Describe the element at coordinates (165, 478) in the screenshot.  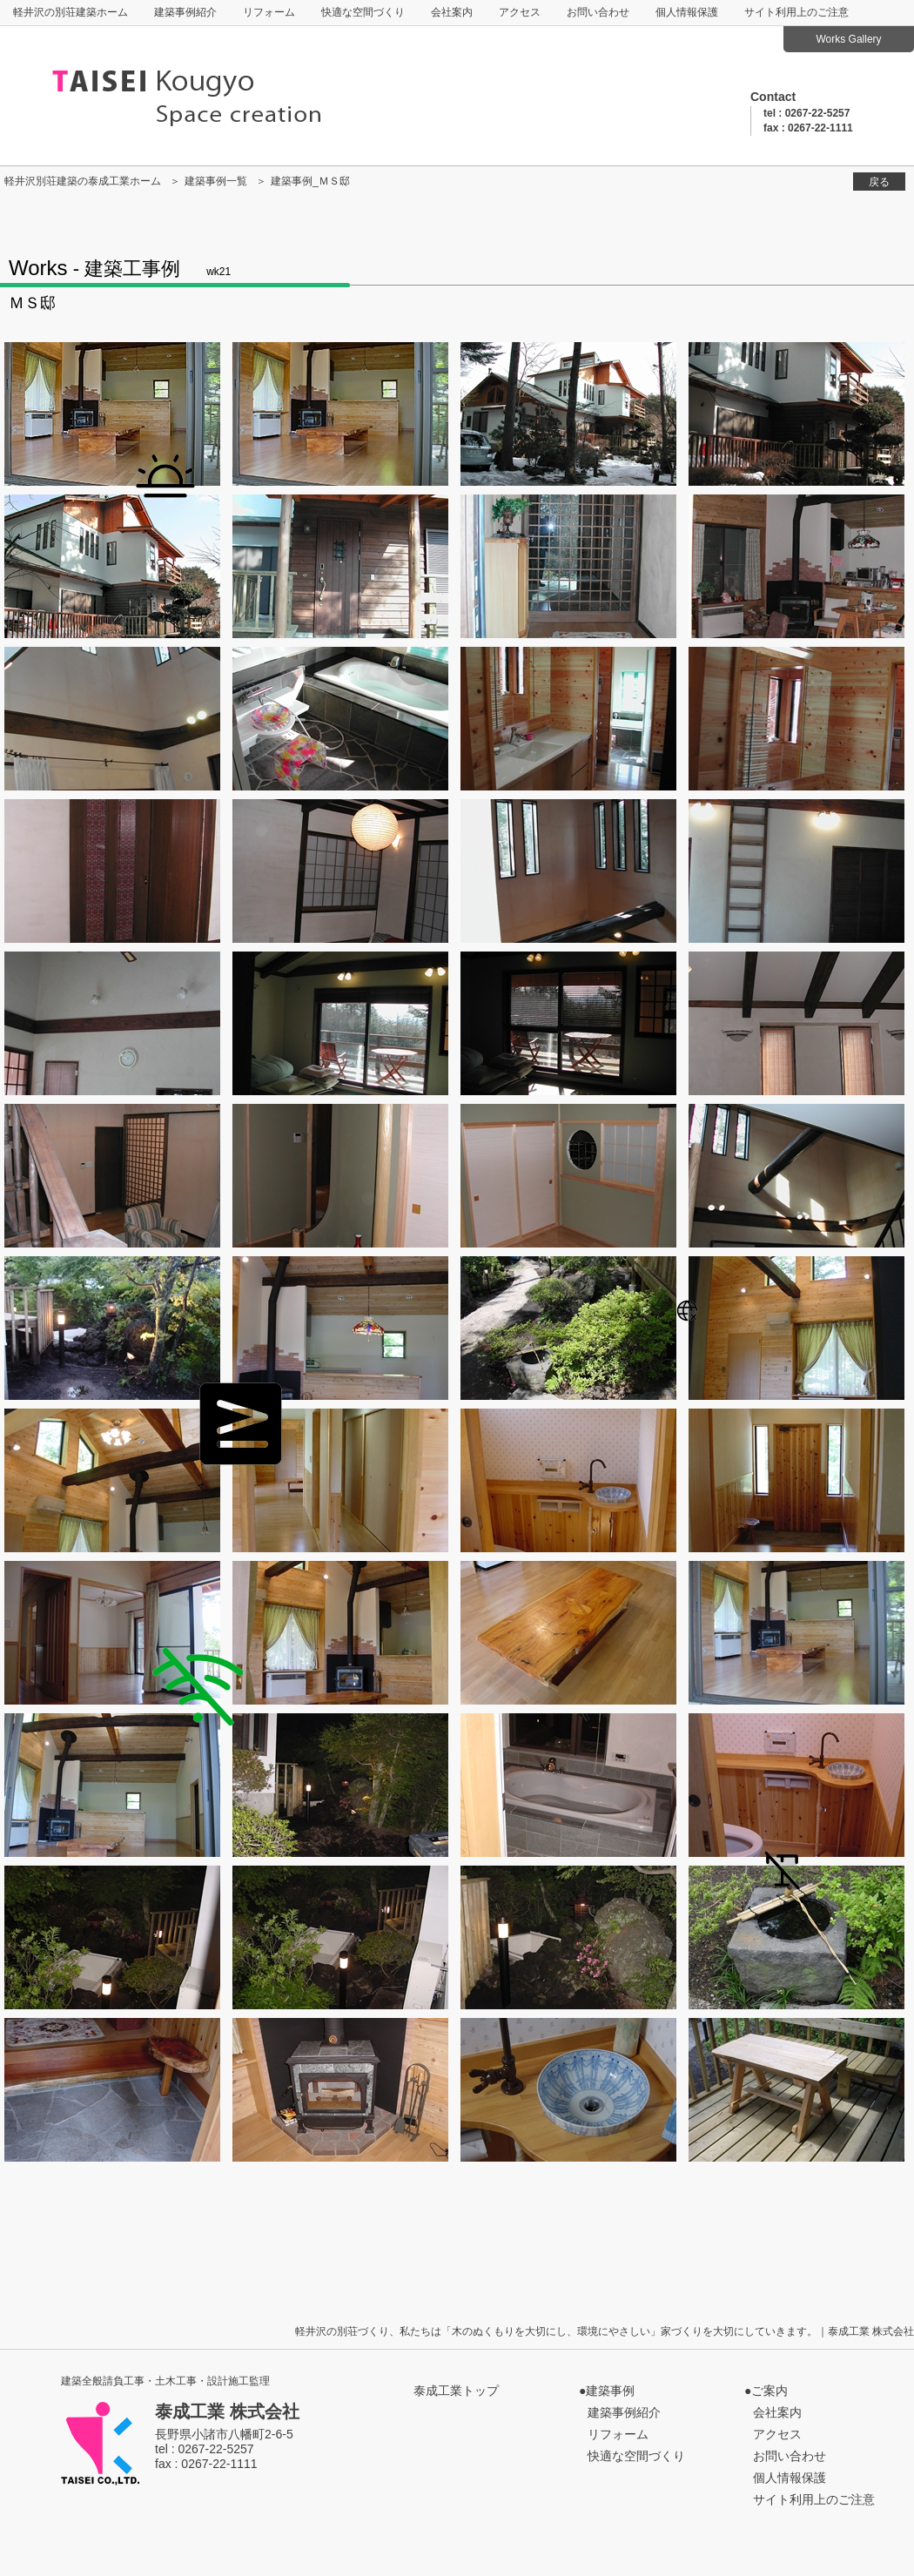
I see `toggle sunrise or sunset display mode` at that location.